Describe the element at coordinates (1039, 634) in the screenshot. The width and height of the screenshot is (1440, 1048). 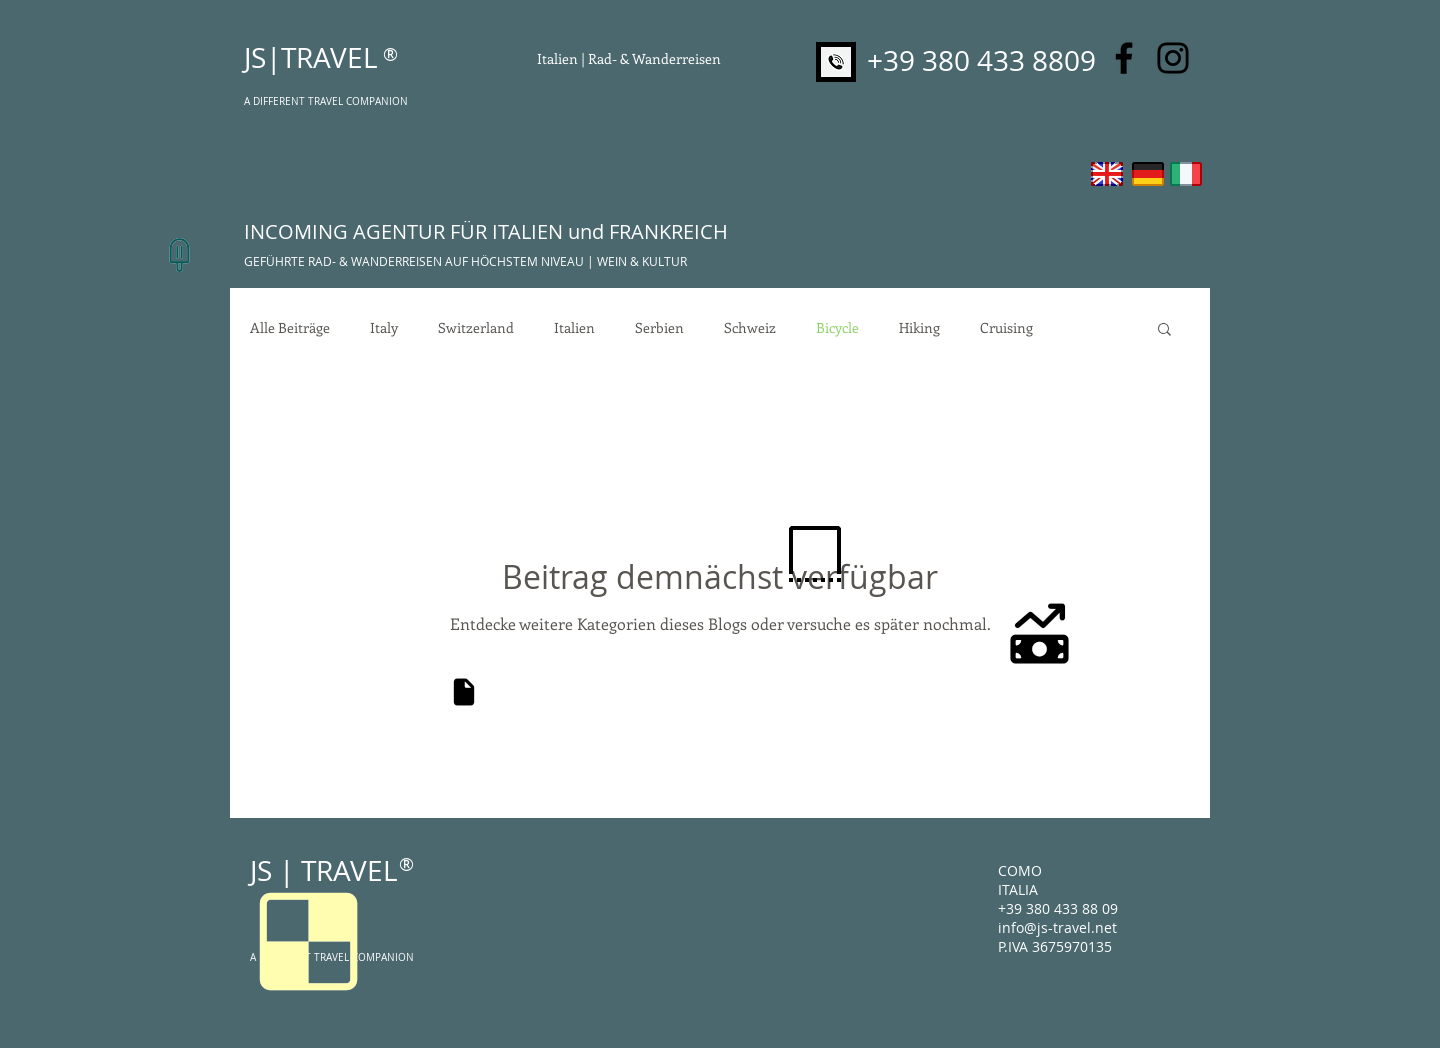
I see `view financial growth or earnings trends` at that location.